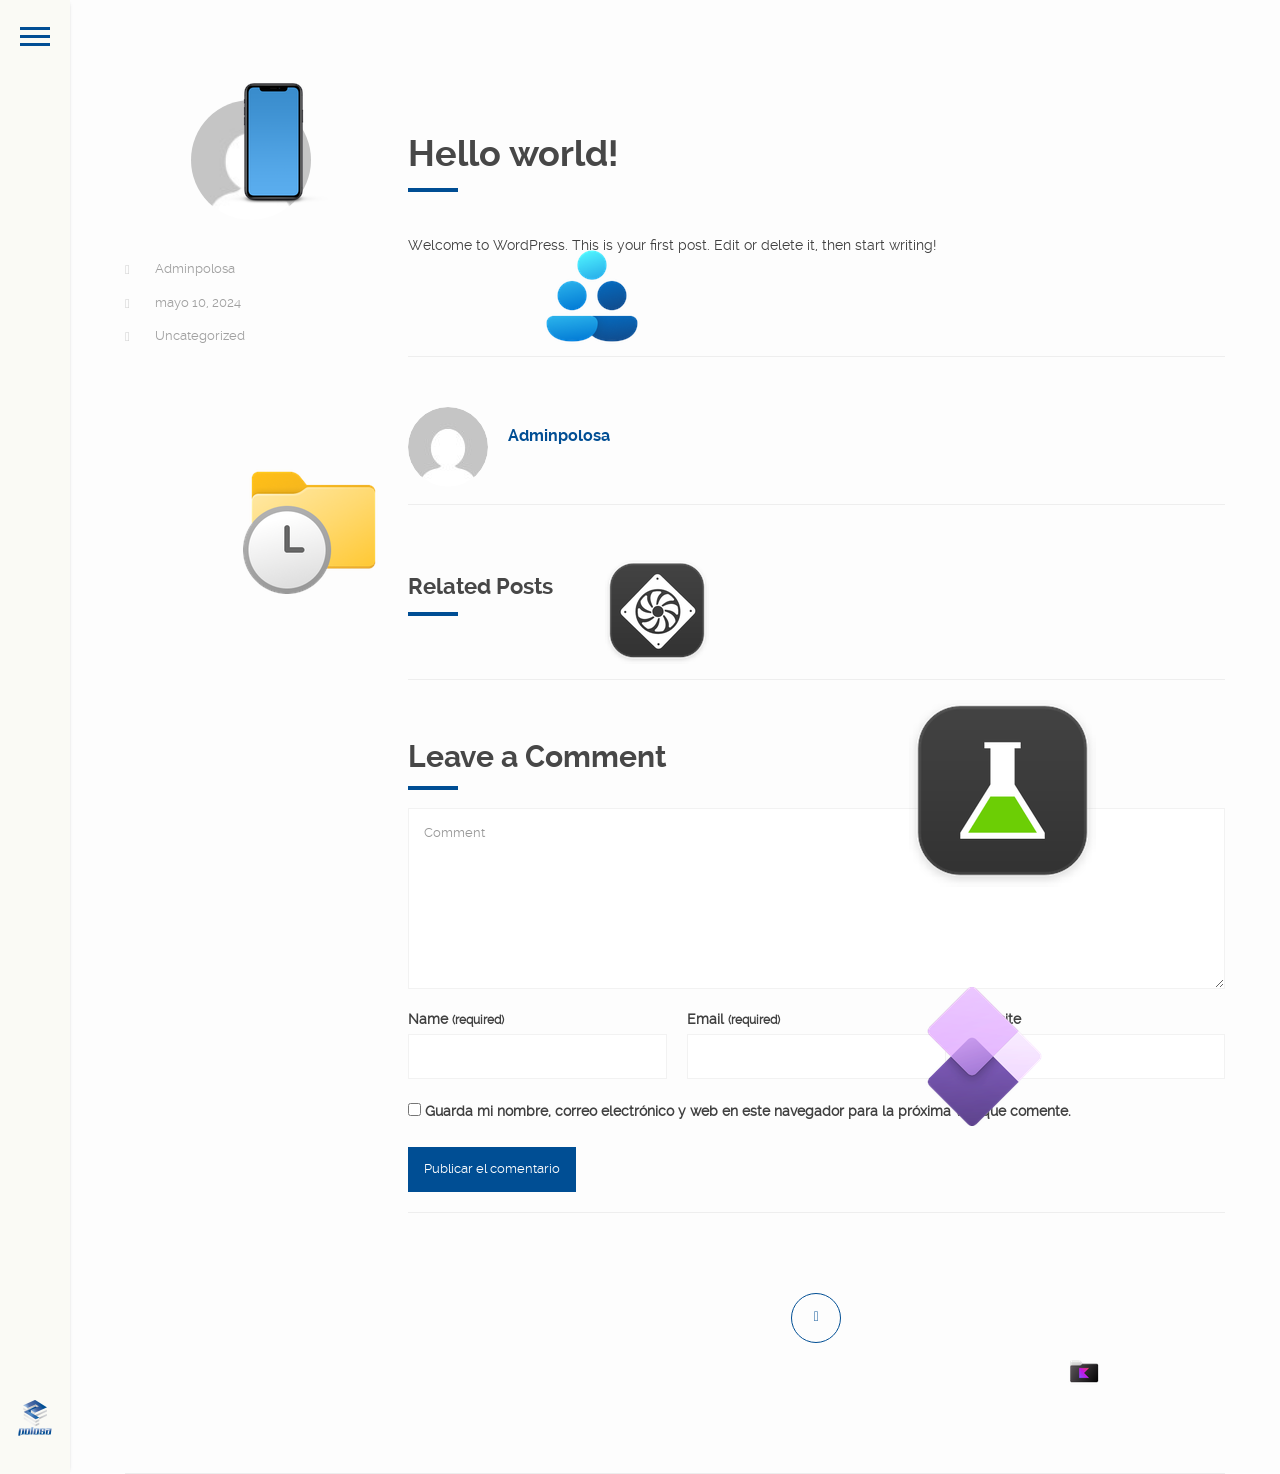 Image resolution: width=1280 pixels, height=1474 pixels. I want to click on access recently opened files and folders, so click(313, 523).